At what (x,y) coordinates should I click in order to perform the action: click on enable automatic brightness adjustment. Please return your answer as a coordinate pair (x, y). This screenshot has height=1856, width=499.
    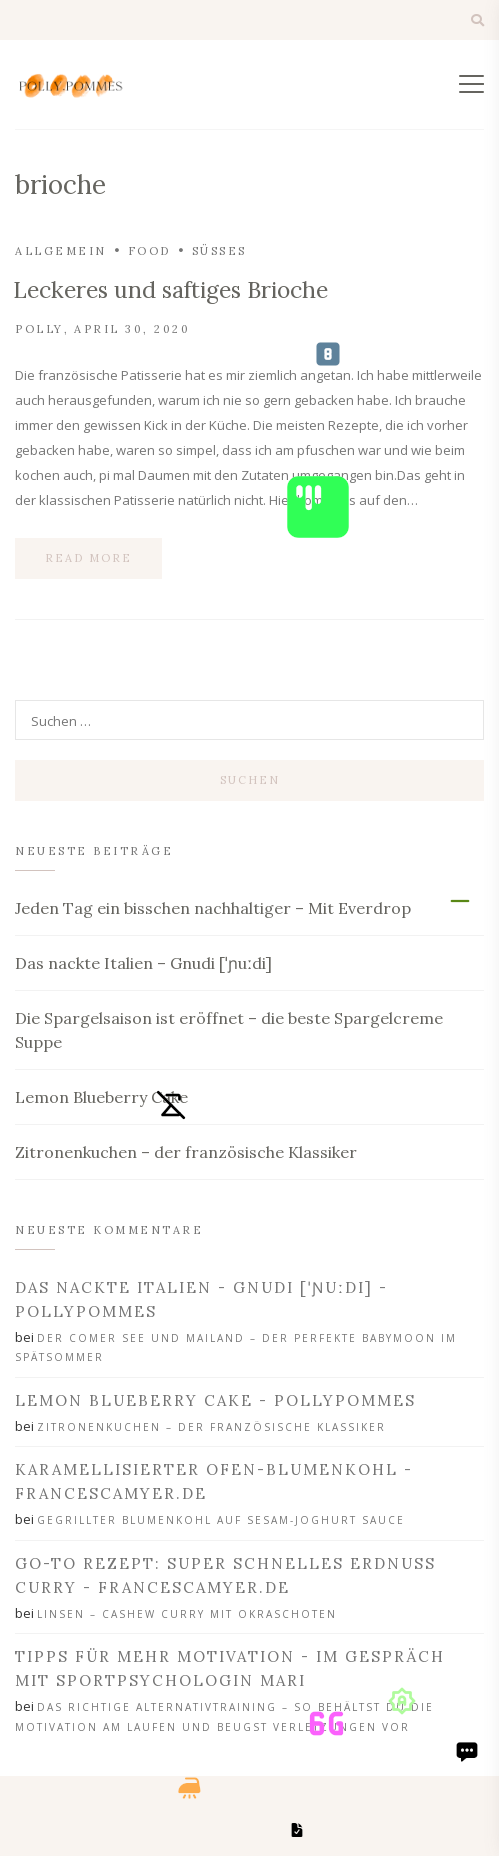
    Looking at the image, I should click on (402, 1701).